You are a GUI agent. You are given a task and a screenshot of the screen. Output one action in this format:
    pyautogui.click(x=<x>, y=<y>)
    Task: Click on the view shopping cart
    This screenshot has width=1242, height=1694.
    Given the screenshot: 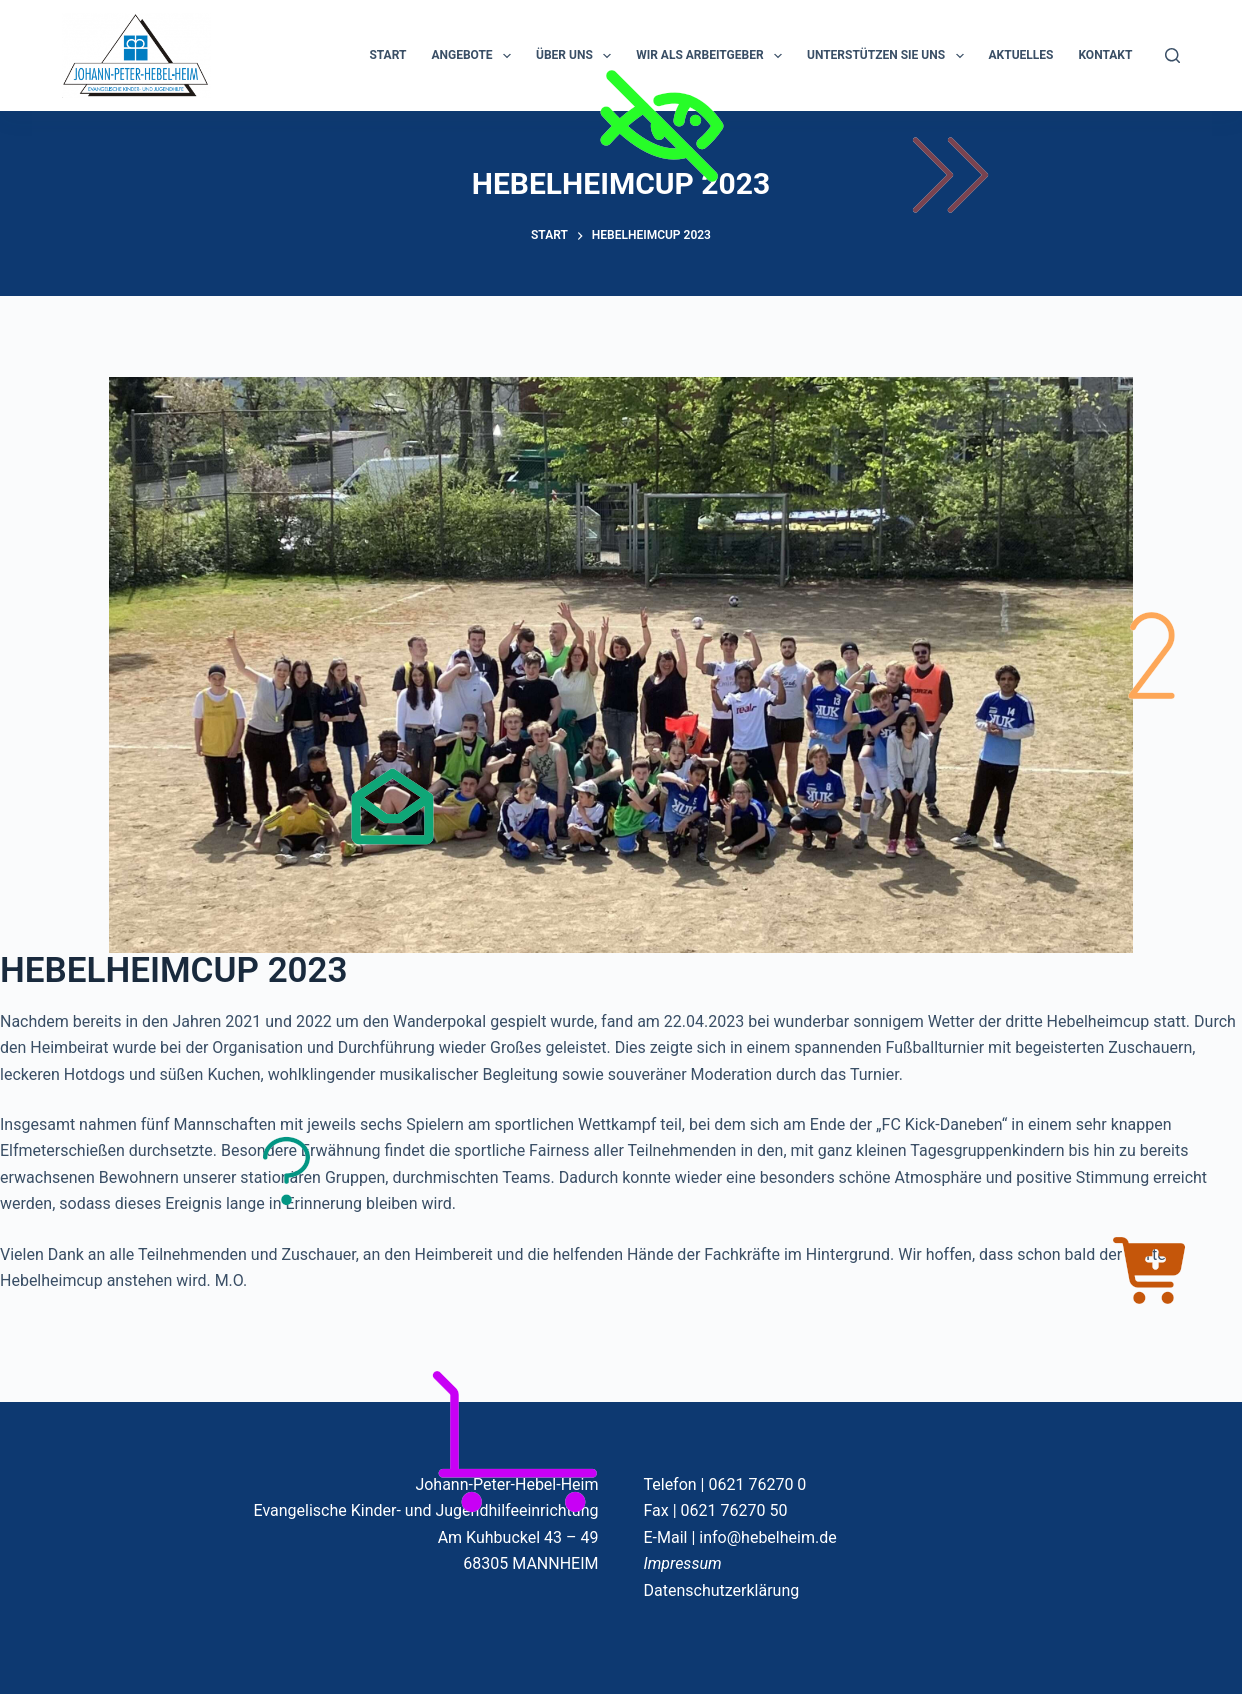 What is the action you would take?
    pyautogui.click(x=512, y=1433)
    